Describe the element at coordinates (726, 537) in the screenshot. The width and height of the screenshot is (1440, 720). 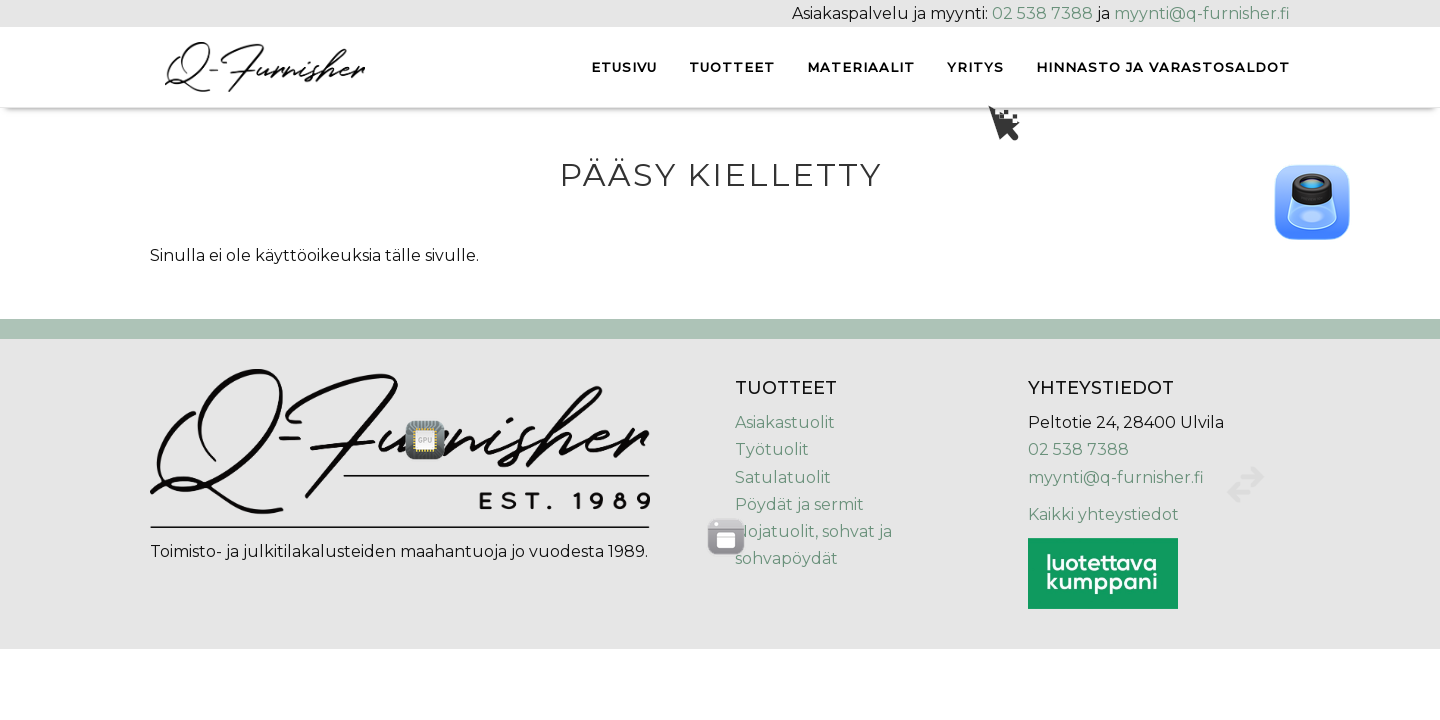
I see `duplicate the current window` at that location.